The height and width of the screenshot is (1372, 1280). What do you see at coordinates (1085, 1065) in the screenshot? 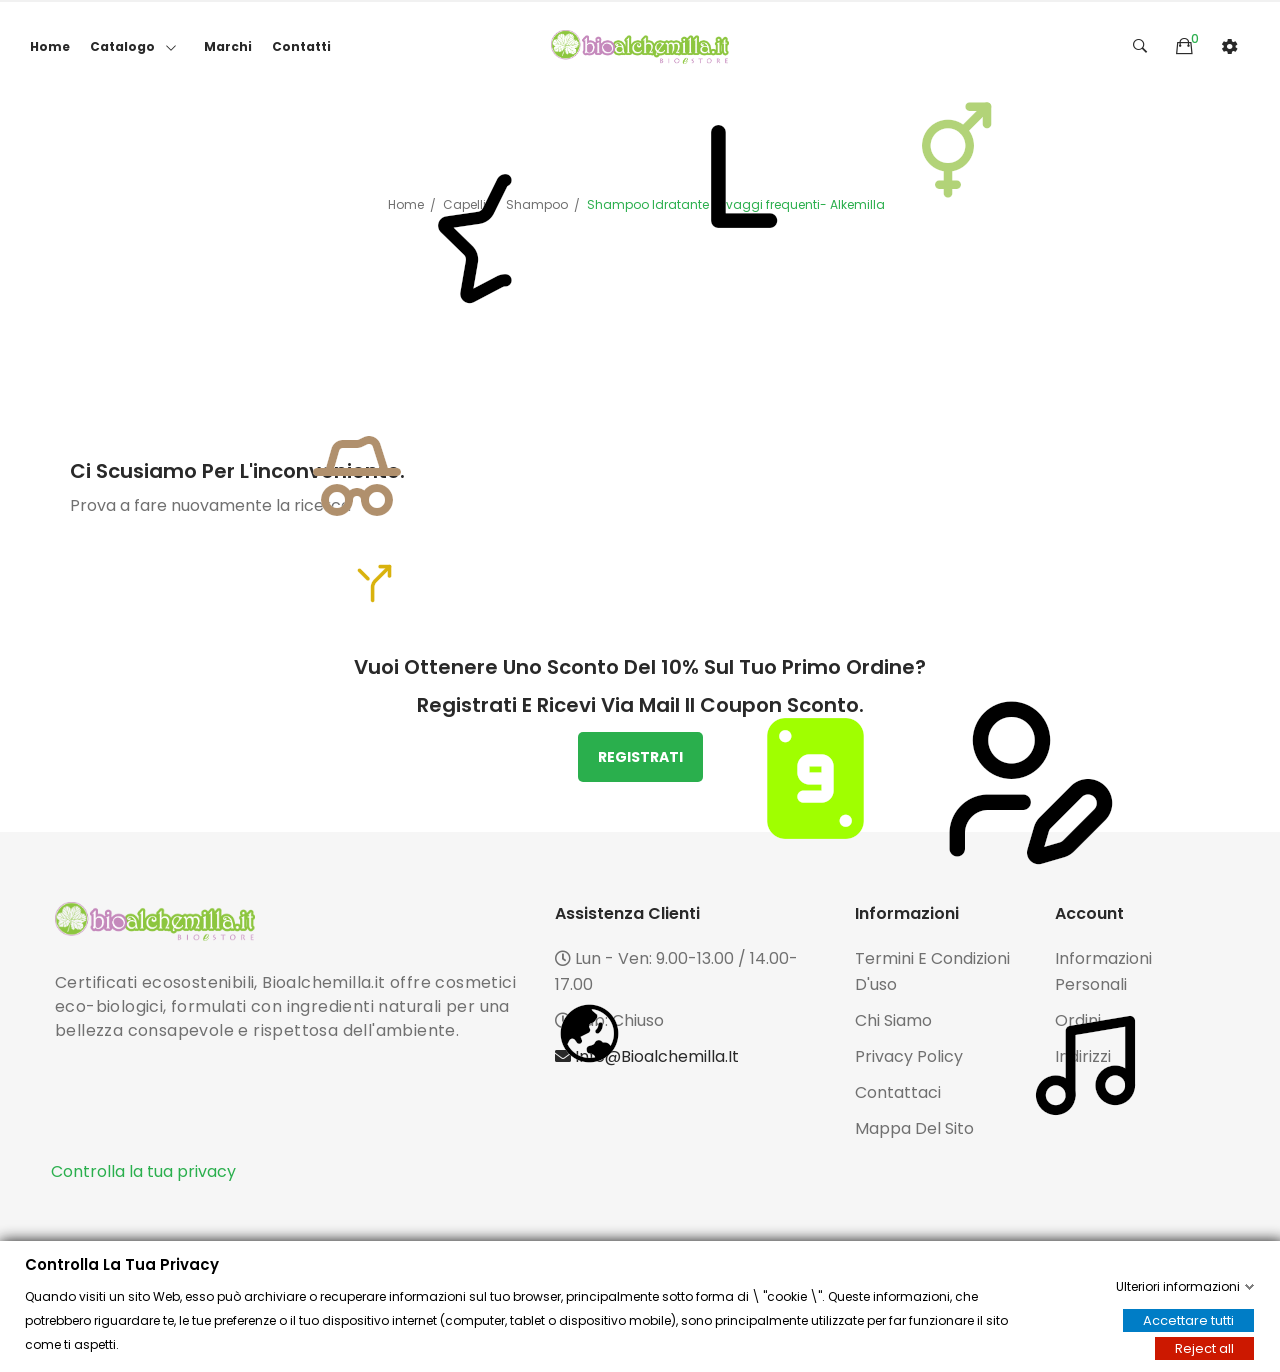
I see `open music player or library` at bounding box center [1085, 1065].